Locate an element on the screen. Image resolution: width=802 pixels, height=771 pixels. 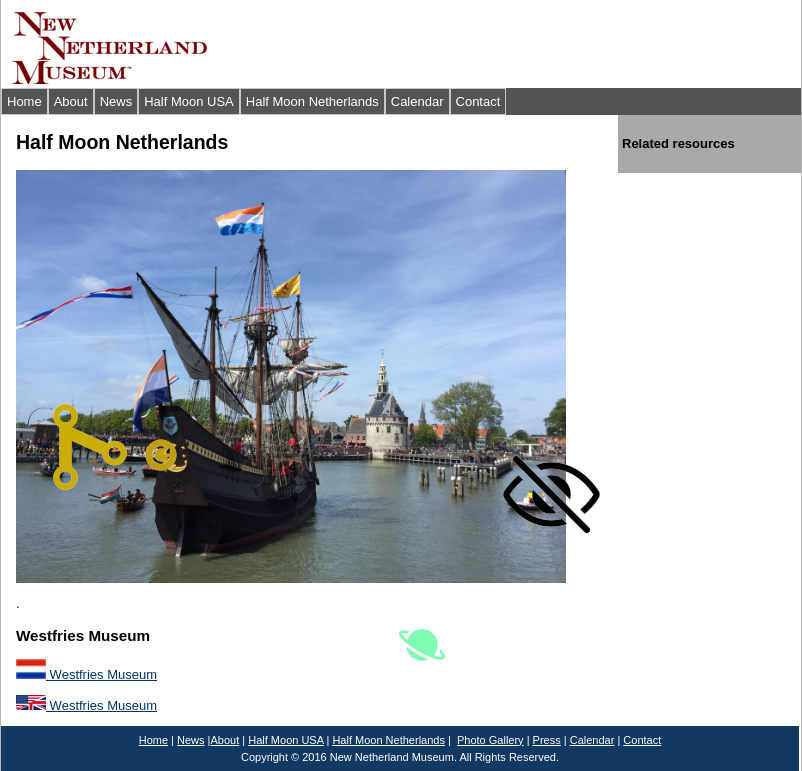
explore global or worldwide content is located at coordinates (422, 645).